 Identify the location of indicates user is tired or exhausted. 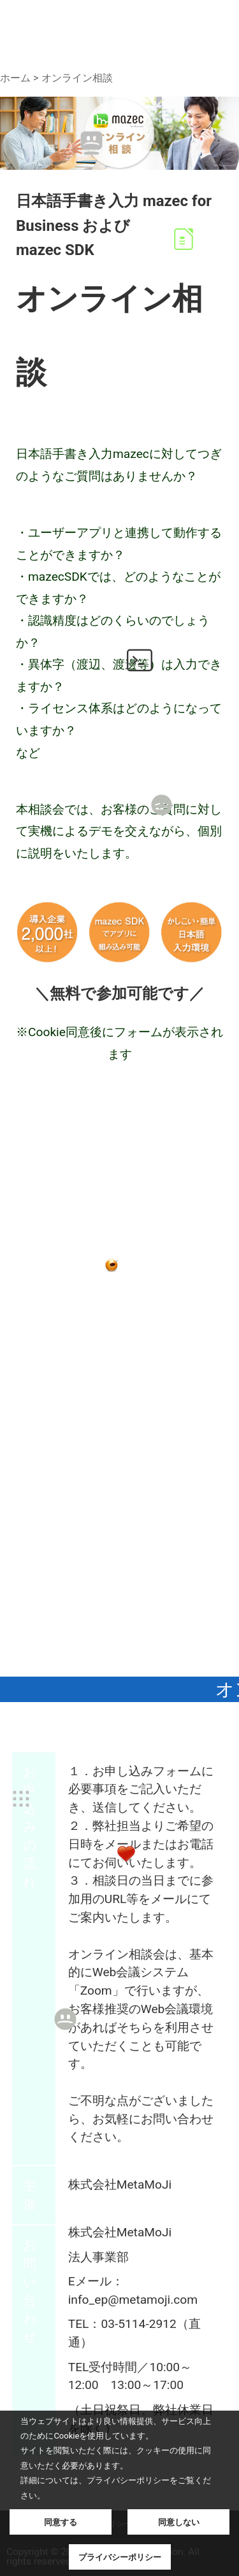
(112, 1266).